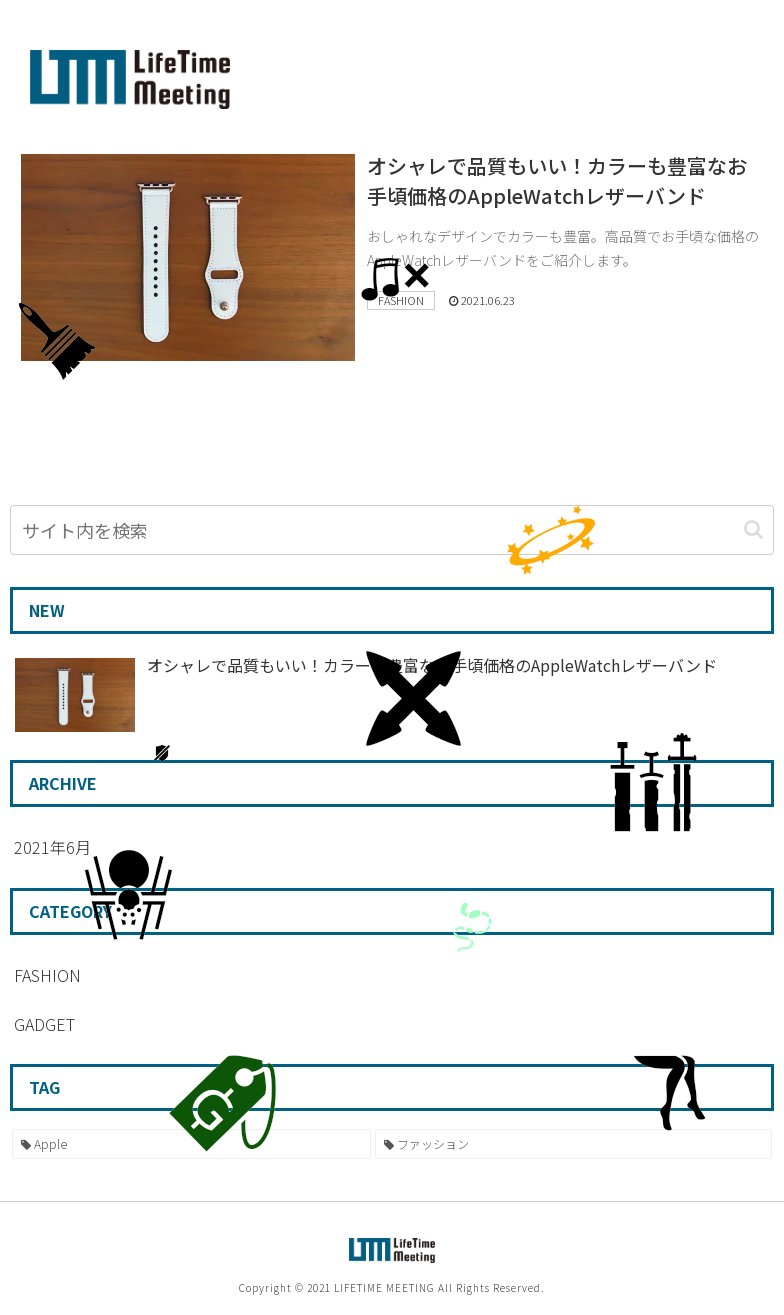 This screenshot has height=1315, width=784. I want to click on indicates a dizzy or stunned status effect, so click(551, 540).